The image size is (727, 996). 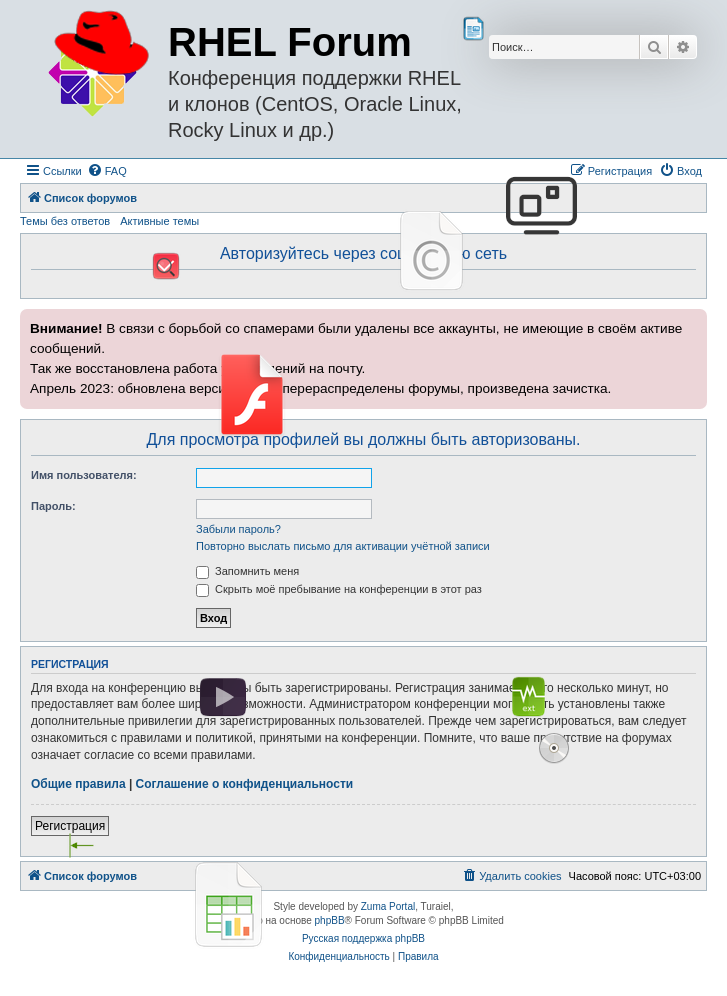 What do you see at coordinates (223, 695) in the screenshot?
I see `a video file type indicator` at bounding box center [223, 695].